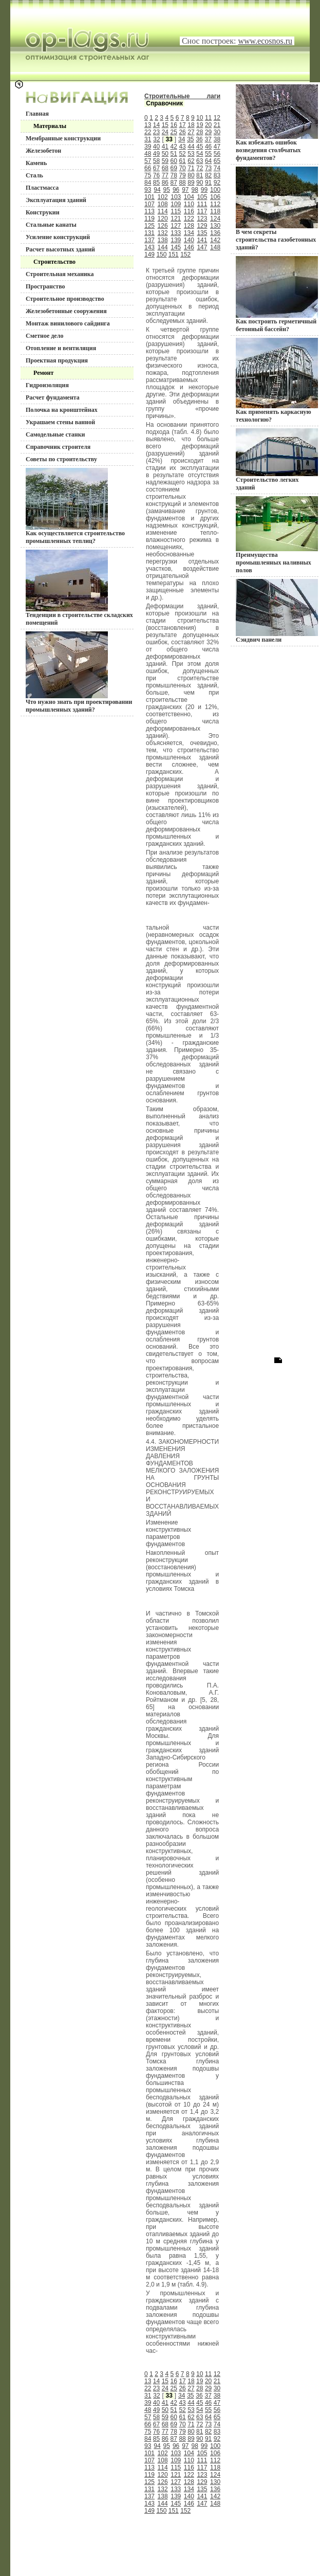  Describe the element at coordinates (19, 84) in the screenshot. I see `step 4 in a multi-step process` at that location.